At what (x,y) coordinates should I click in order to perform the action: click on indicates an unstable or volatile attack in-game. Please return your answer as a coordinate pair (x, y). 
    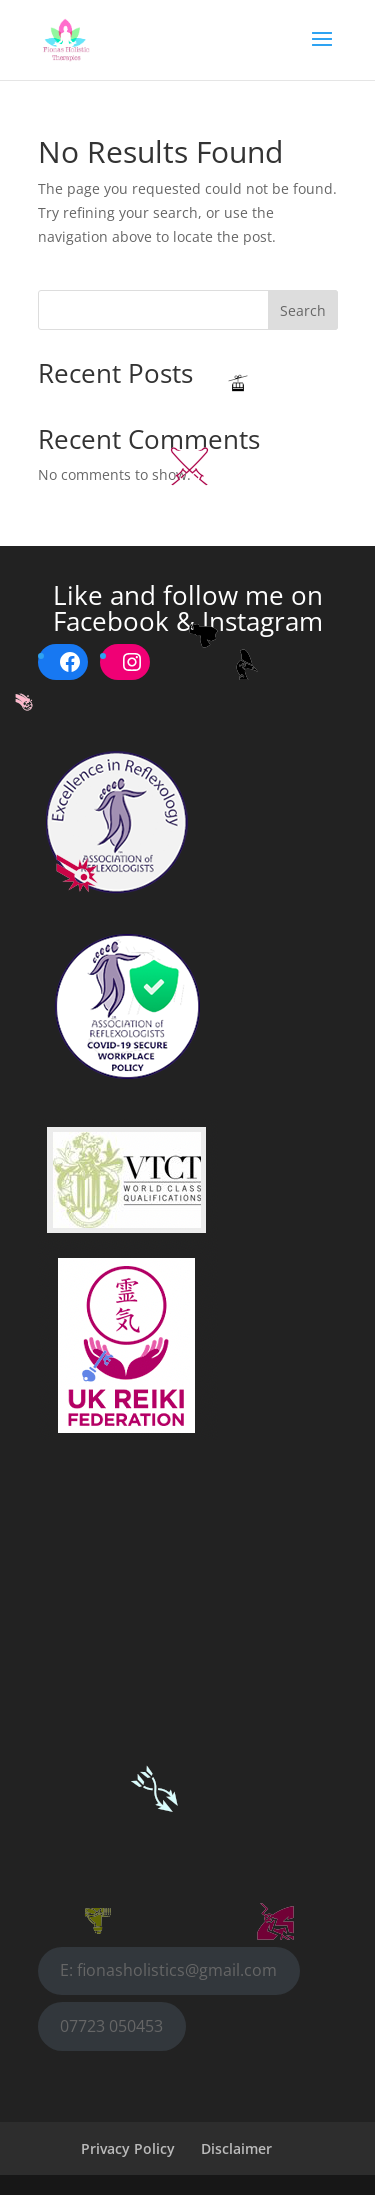
    Looking at the image, I should click on (24, 702).